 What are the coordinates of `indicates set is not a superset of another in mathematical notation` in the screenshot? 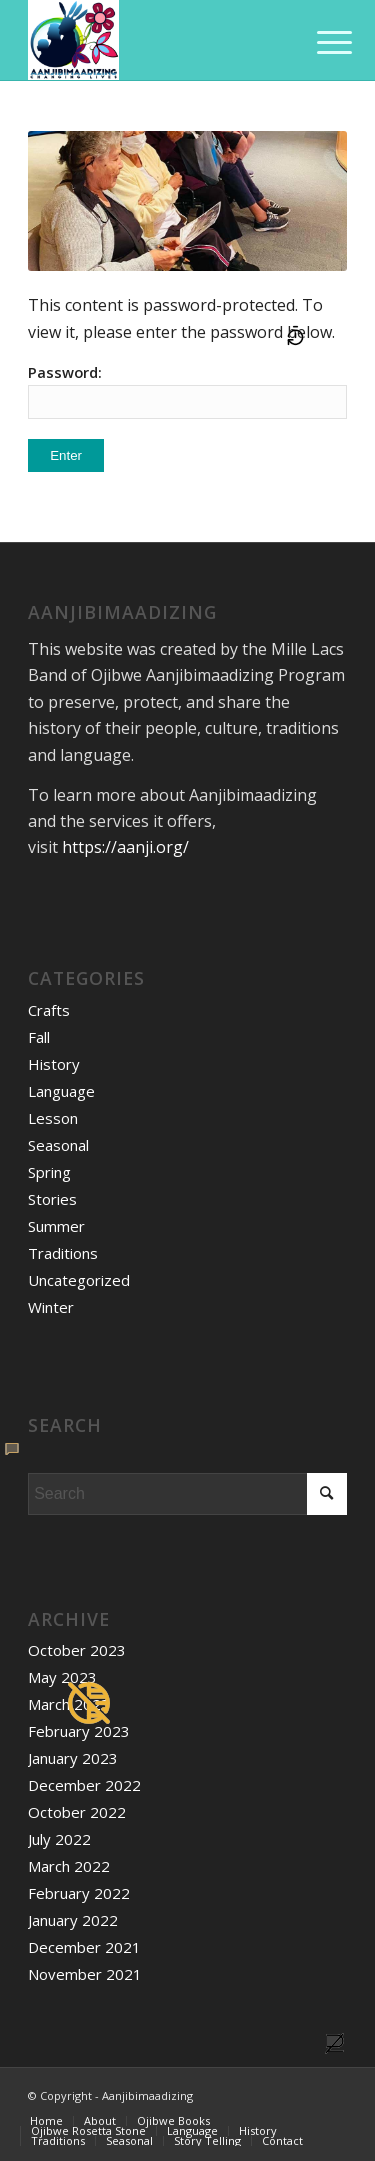 It's located at (334, 2043).